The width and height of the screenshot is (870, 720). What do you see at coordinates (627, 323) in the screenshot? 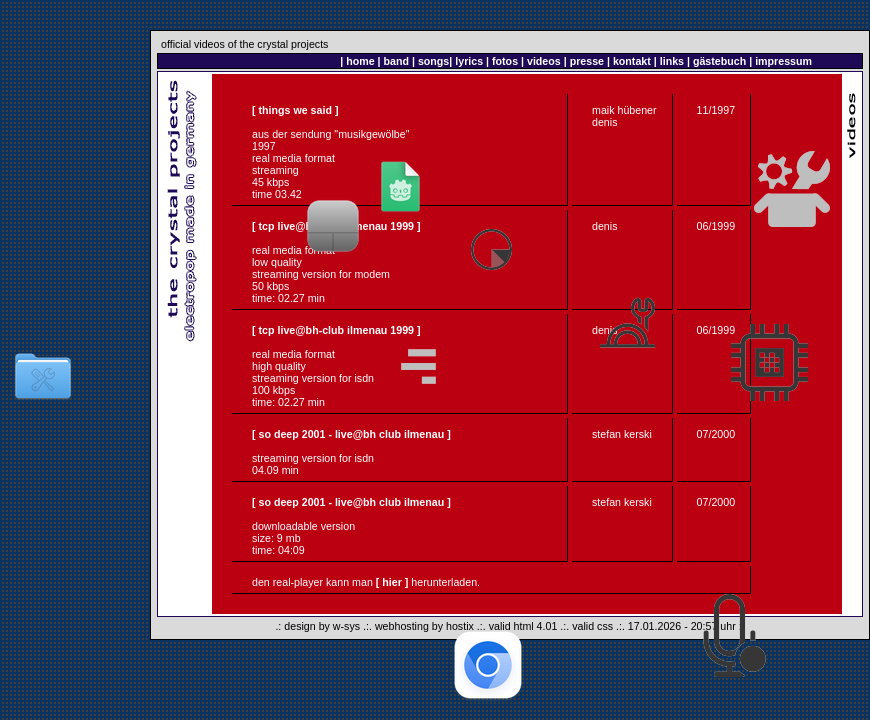
I see `access engineering or developer tools` at bounding box center [627, 323].